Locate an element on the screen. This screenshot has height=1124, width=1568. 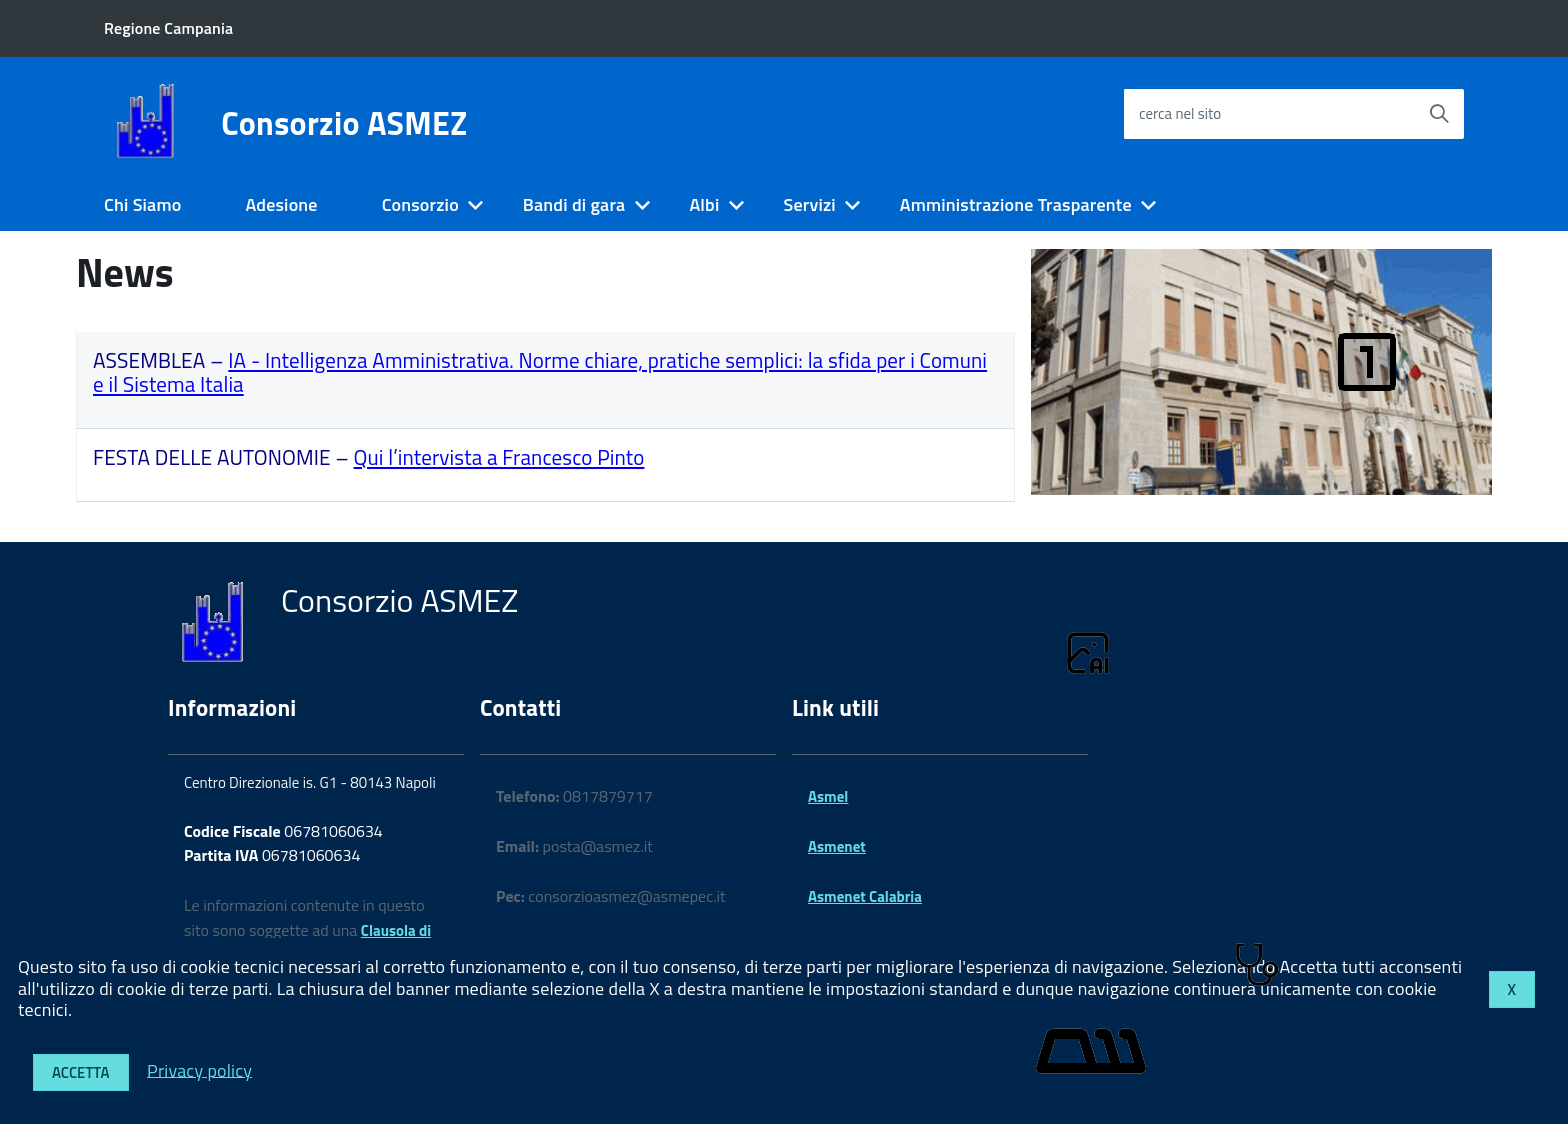
switch between open browser tabs is located at coordinates (1091, 1051).